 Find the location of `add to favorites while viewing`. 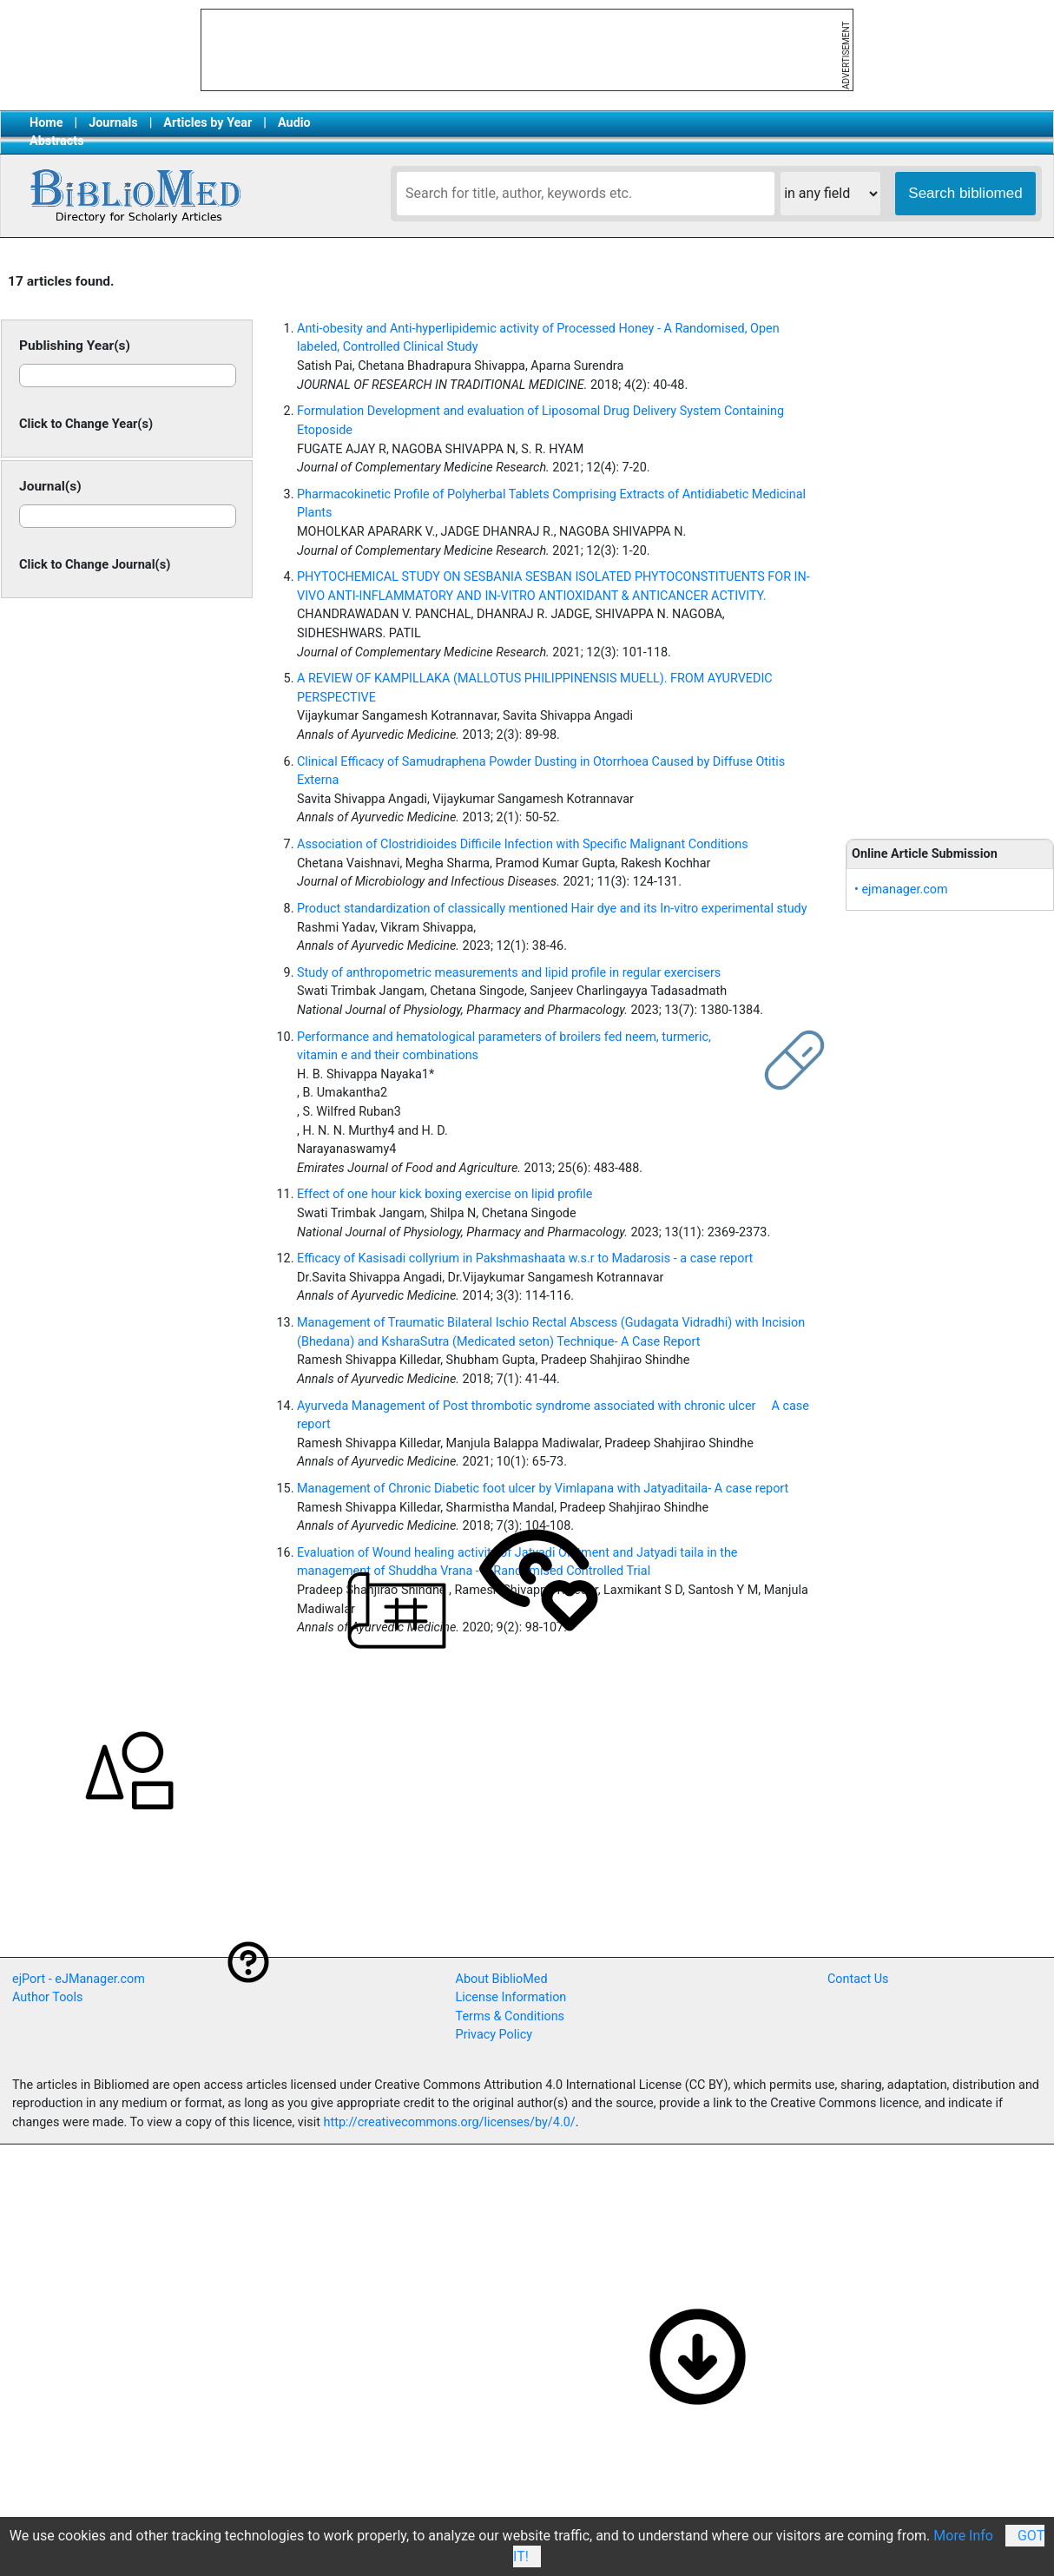

add to favorites while viewing is located at coordinates (536, 1569).